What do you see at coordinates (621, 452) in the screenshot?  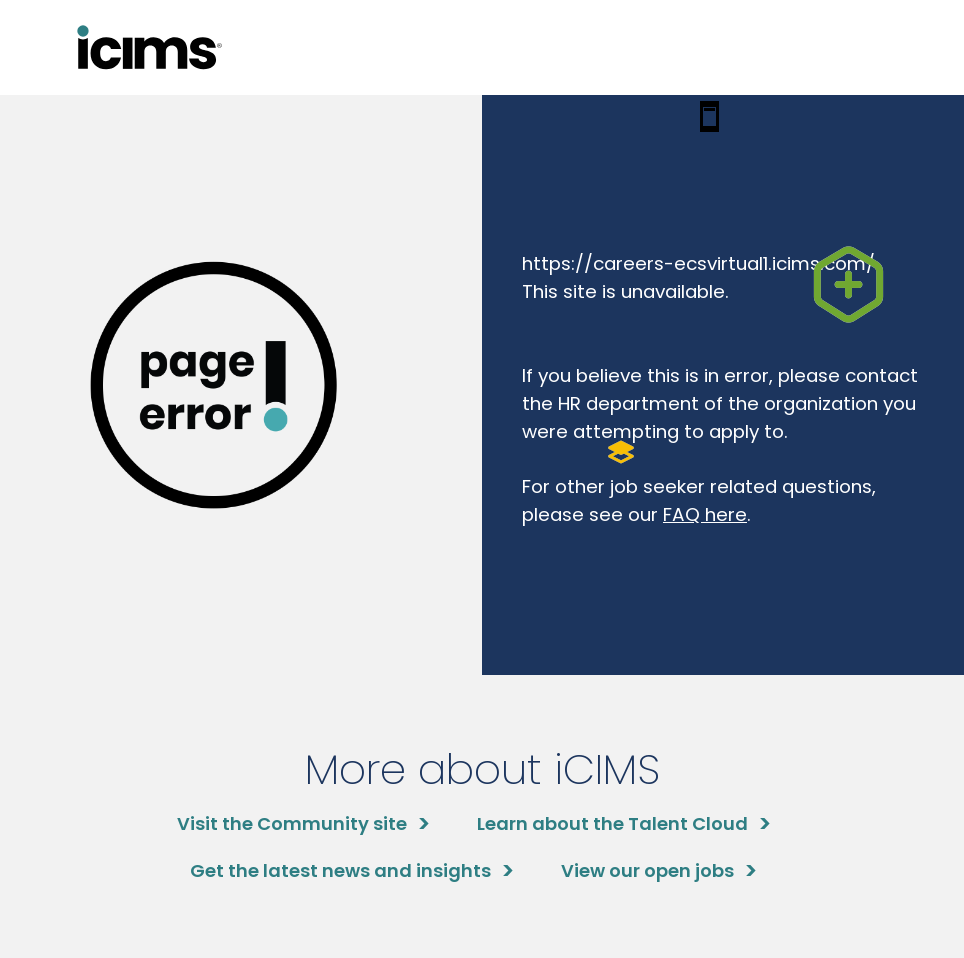 I see `bring layer to front` at bounding box center [621, 452].